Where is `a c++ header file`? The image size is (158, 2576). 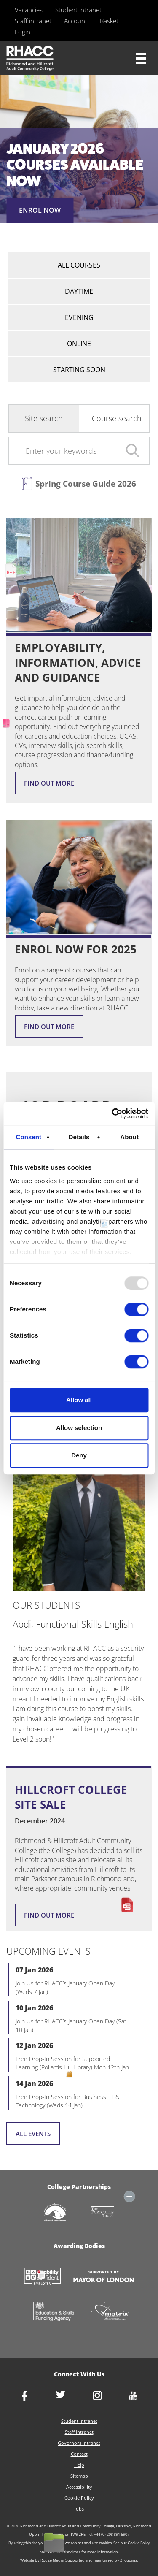 a c++ header file is located at coordinates (11, 571).